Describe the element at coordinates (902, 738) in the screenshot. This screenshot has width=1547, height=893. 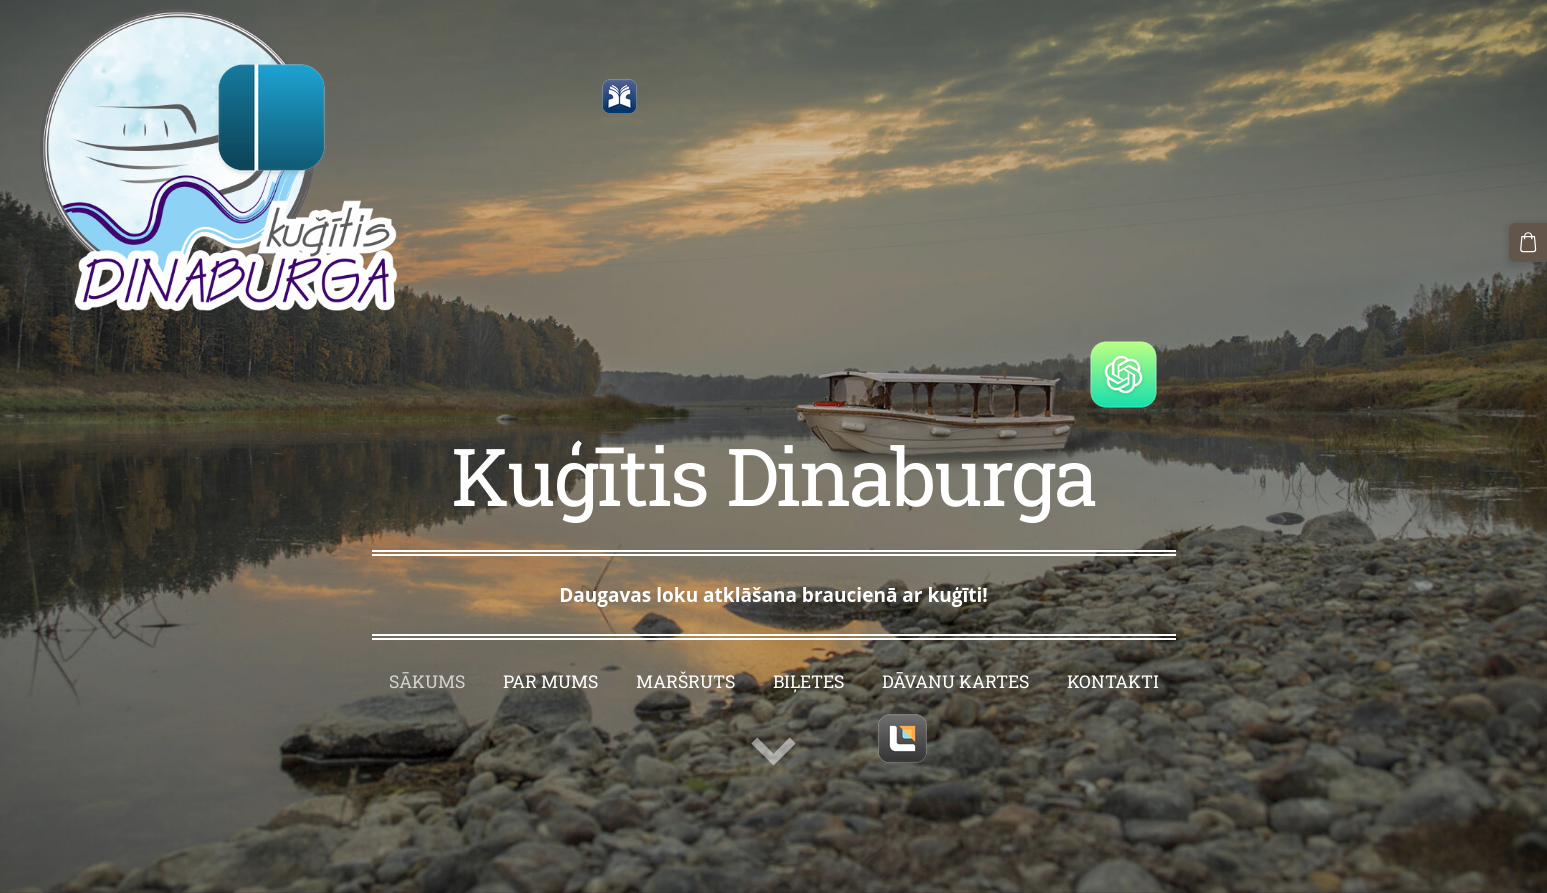
I see `open lite-xl text editor` at that location.